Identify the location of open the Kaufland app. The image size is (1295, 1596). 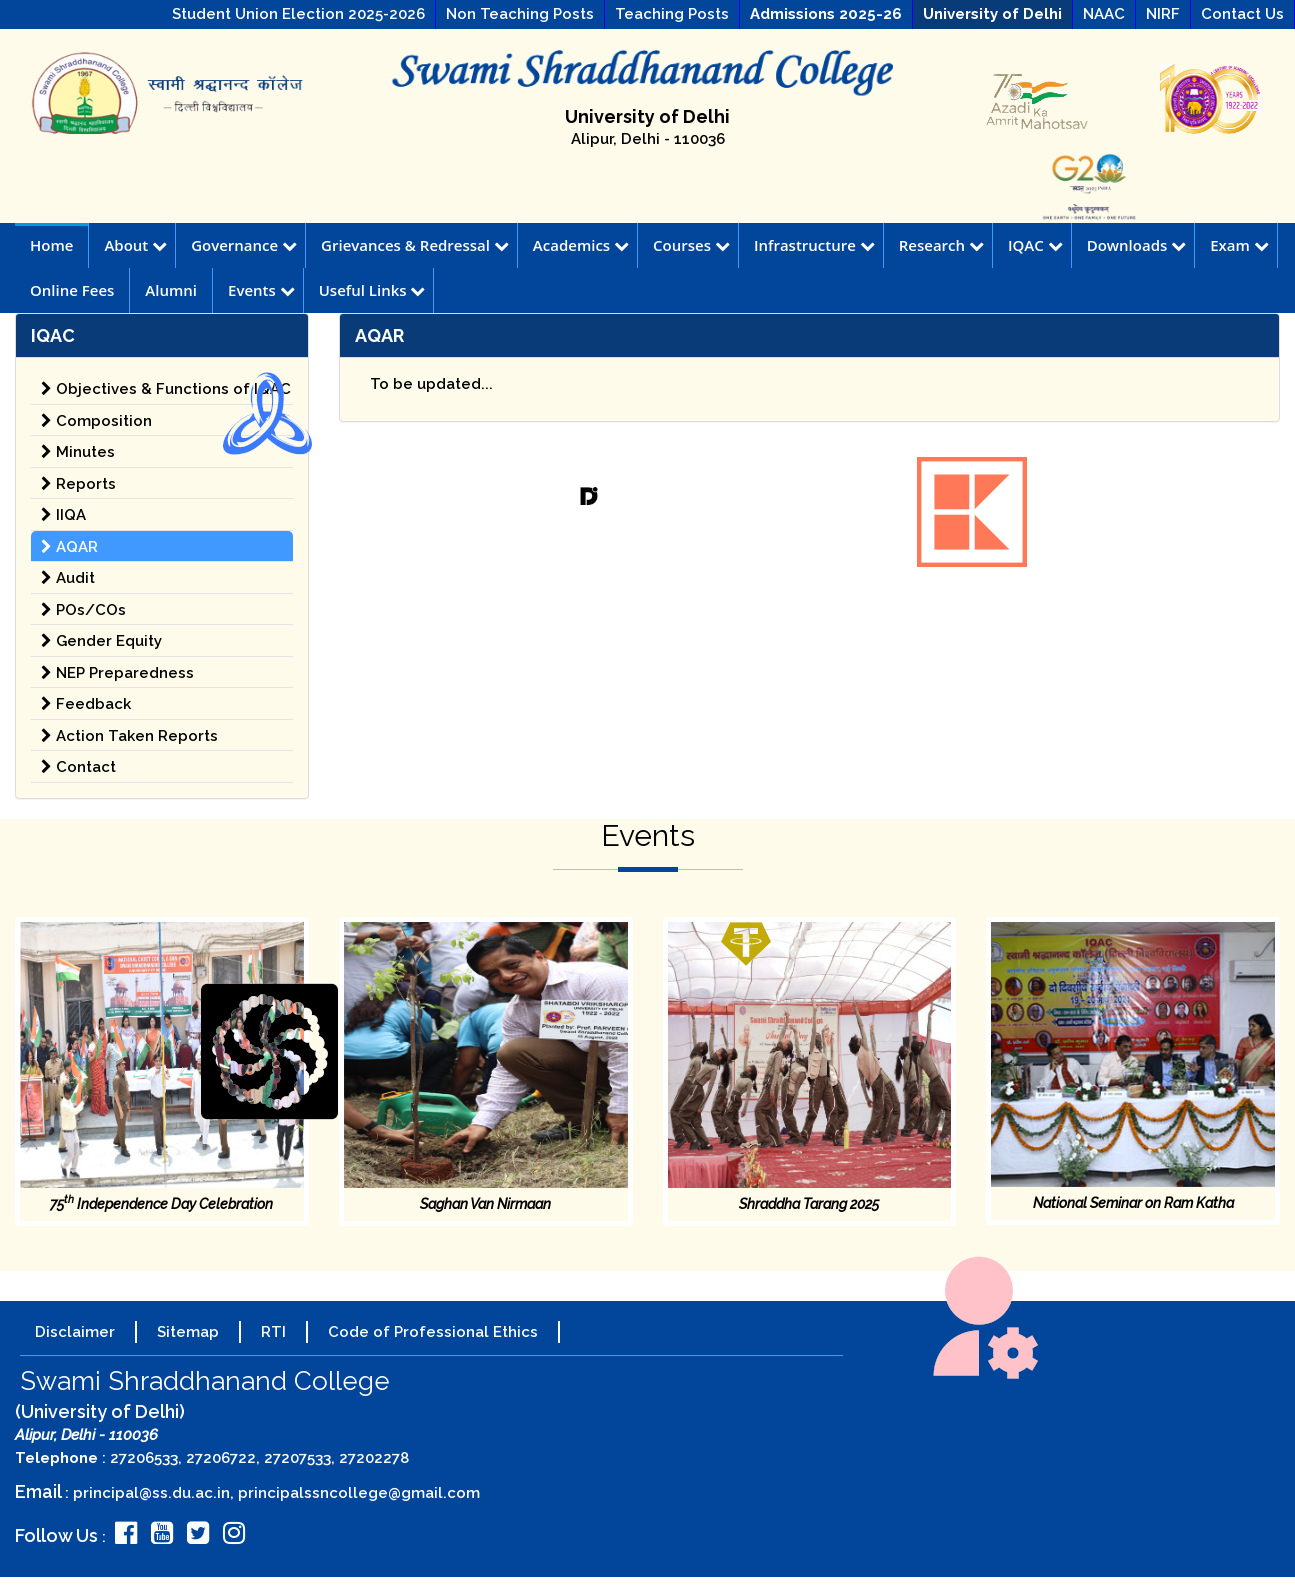
(972, 512).